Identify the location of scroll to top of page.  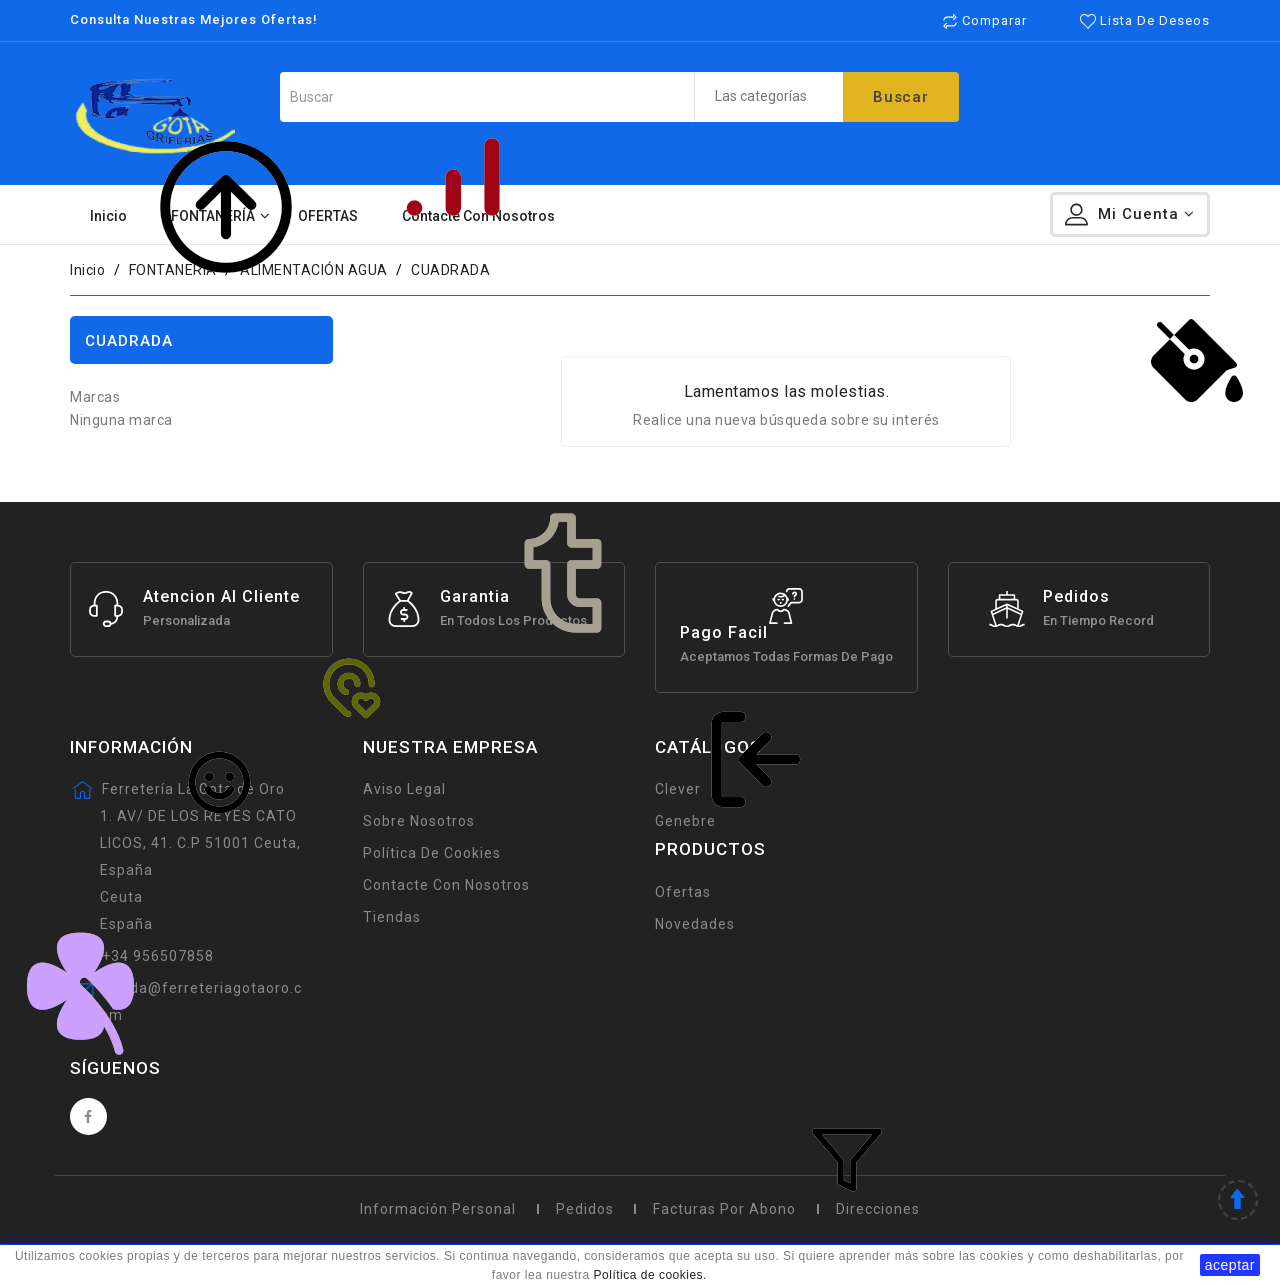
(226, 207).